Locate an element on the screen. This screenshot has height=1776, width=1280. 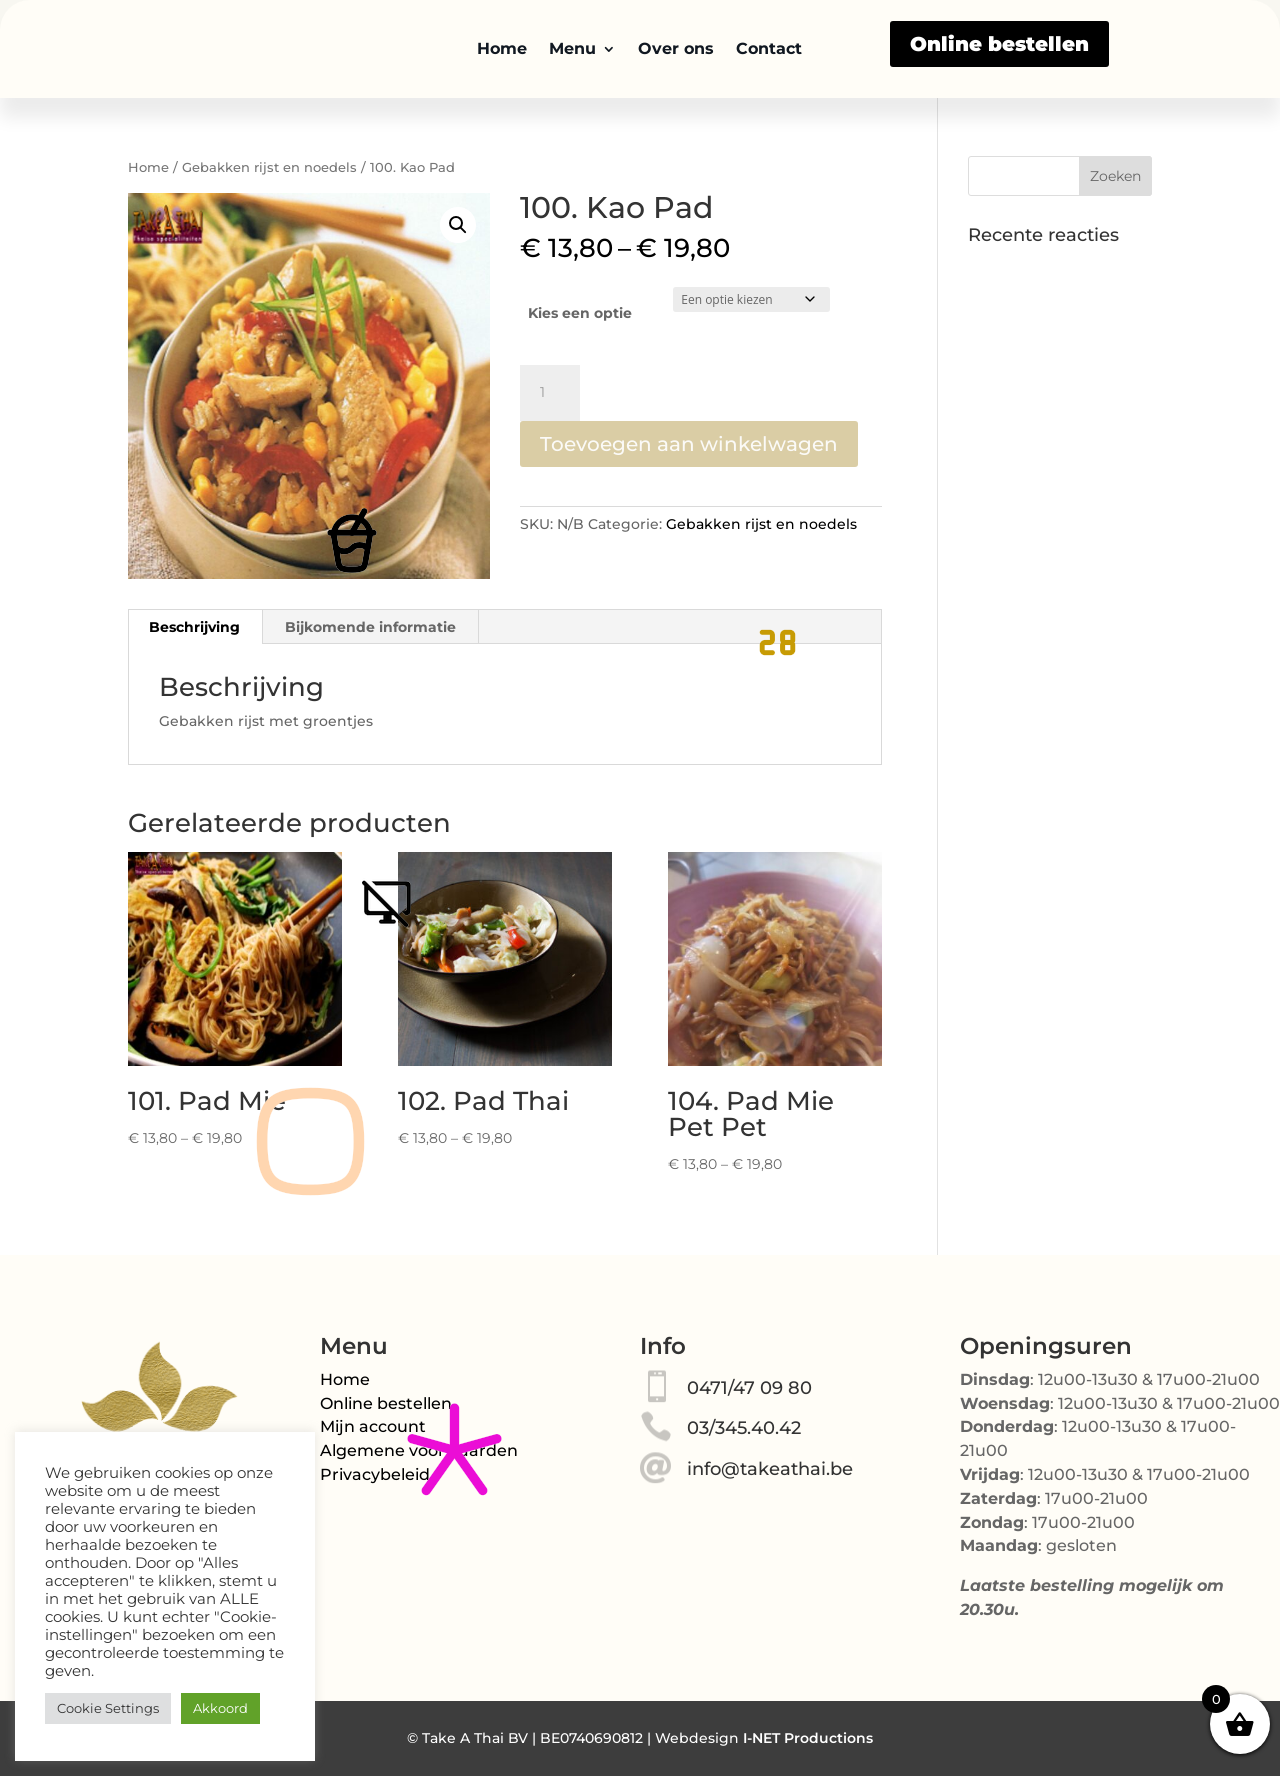
indicates day 28 on a calendar is located at coordinates (777, 642).